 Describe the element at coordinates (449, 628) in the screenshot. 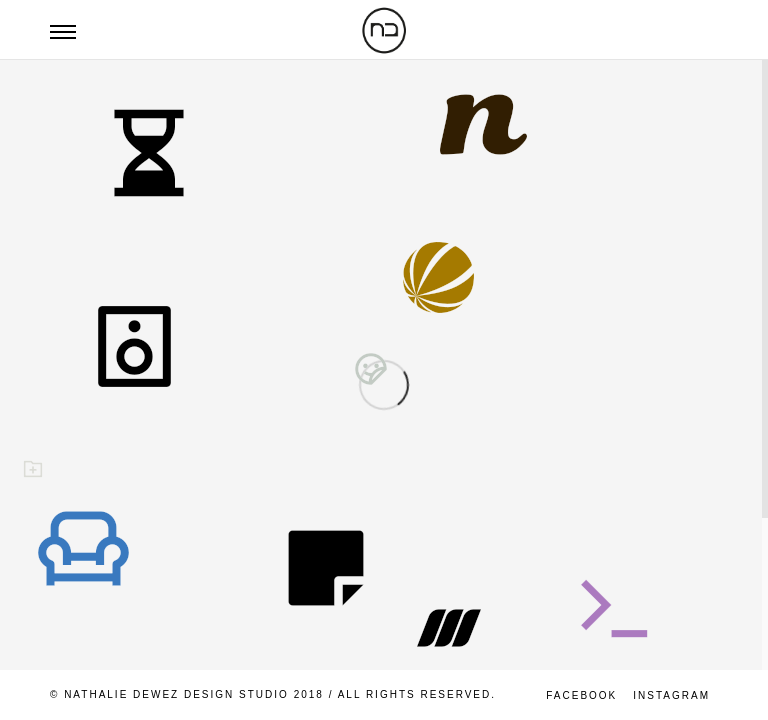

I see `meilisearch search engine logo` at that location.